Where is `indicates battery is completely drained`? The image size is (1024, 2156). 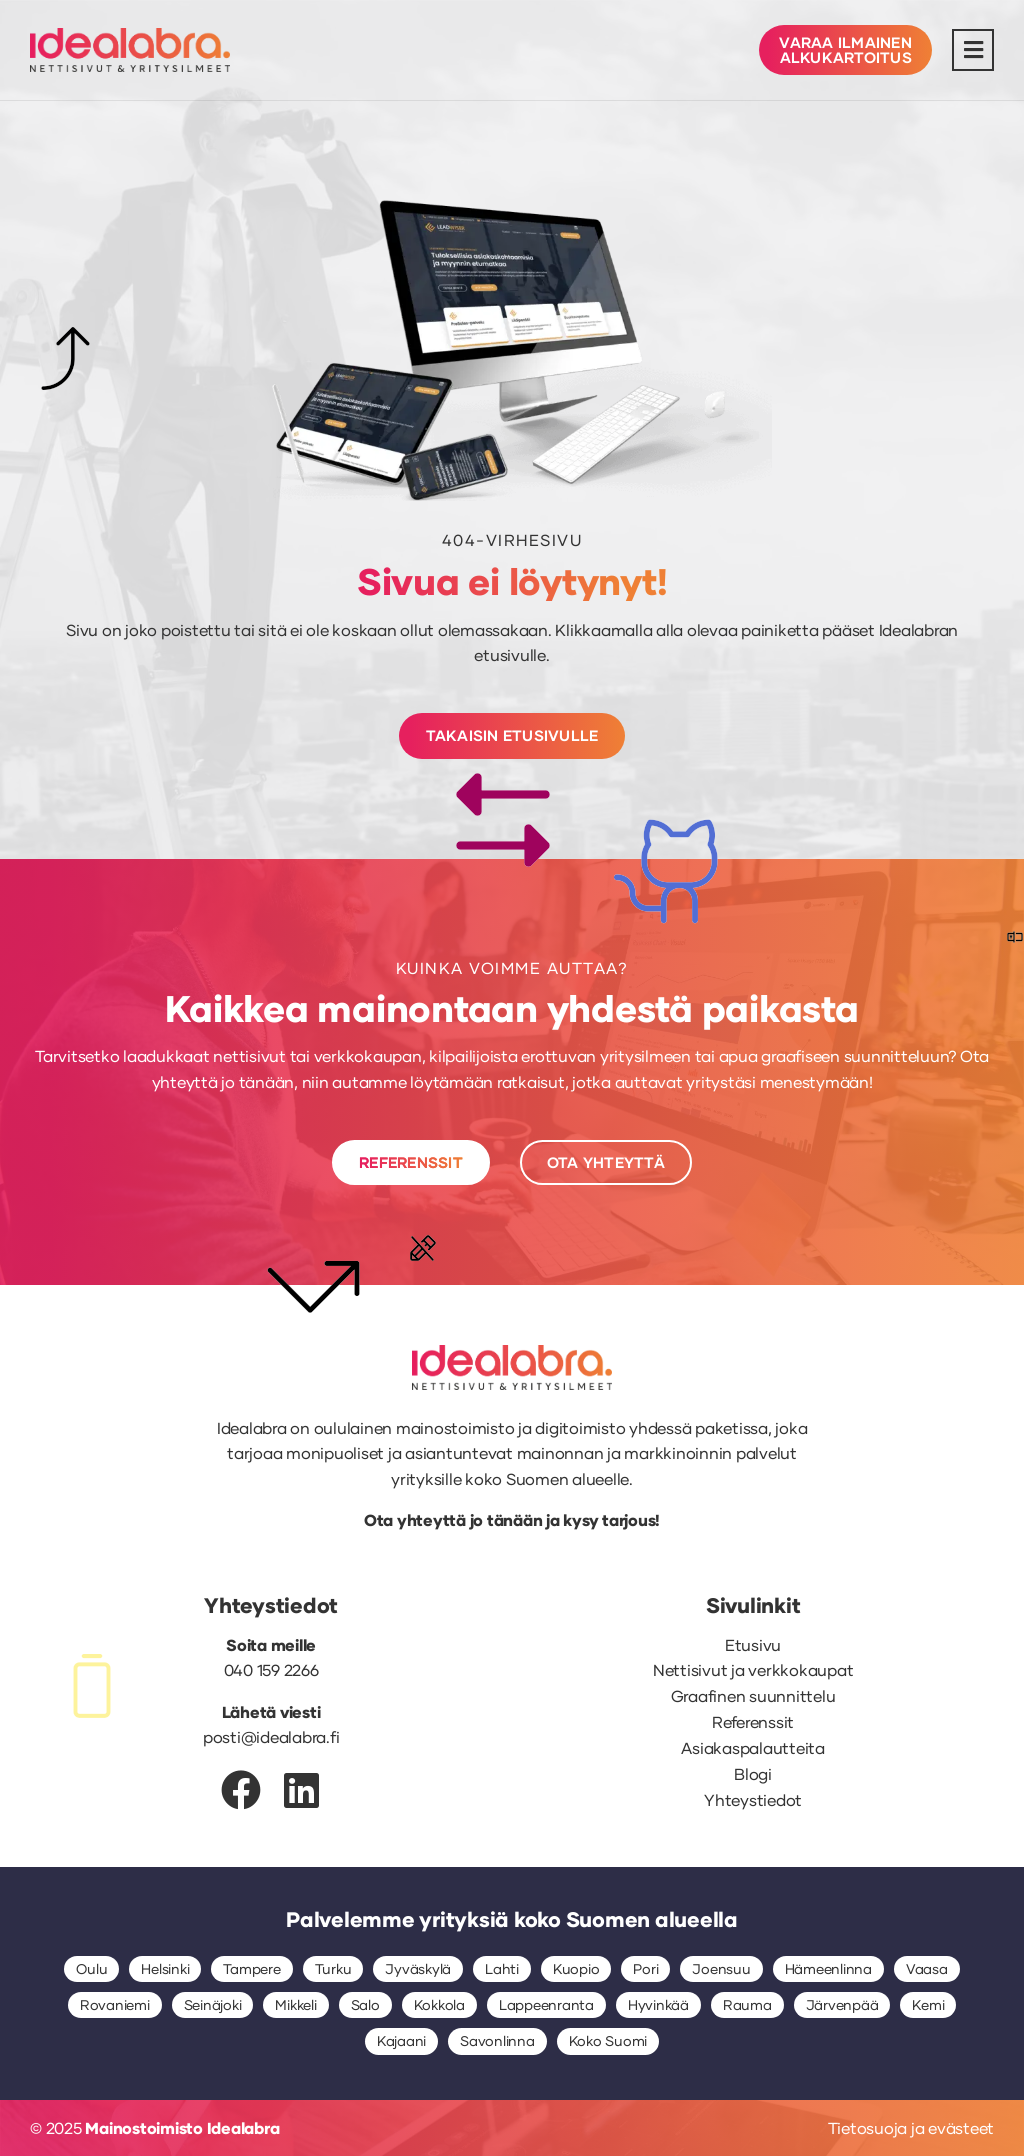 indicates battery is completely drained is located at coordinates (92, 1687).